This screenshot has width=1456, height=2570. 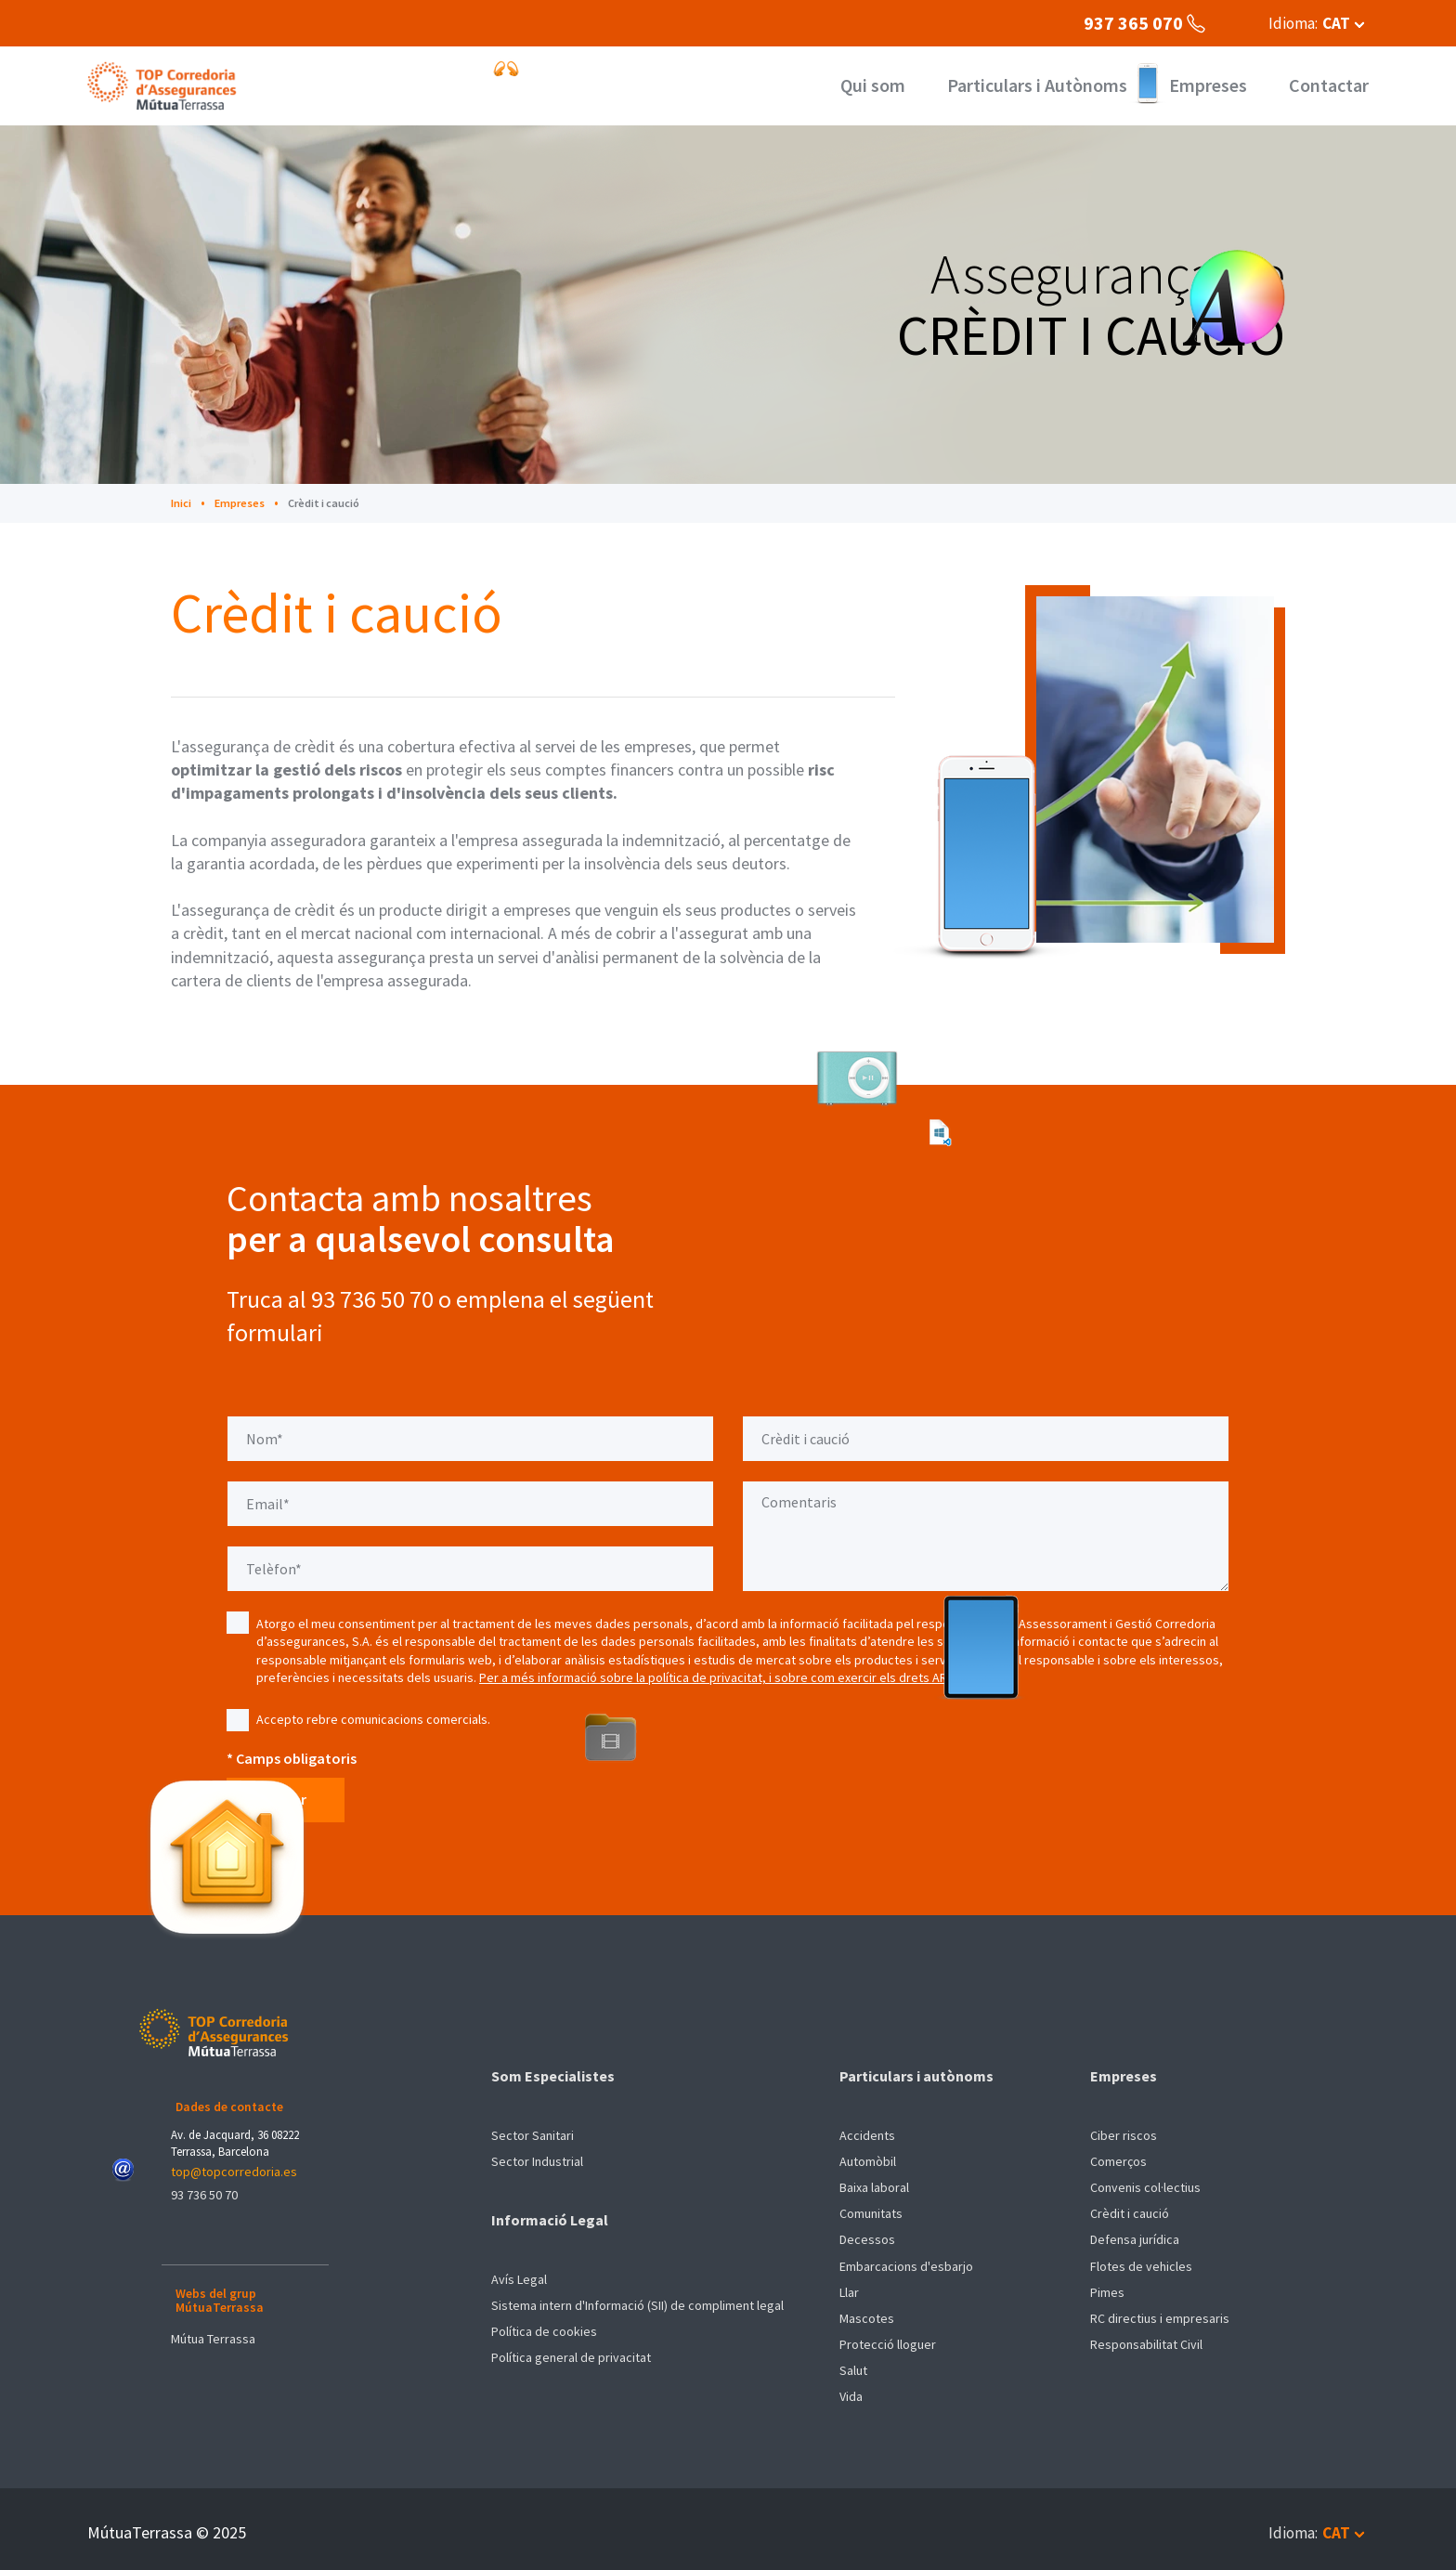 I want to click on iPod shuffle device connected, so click(x=857, y=1063).